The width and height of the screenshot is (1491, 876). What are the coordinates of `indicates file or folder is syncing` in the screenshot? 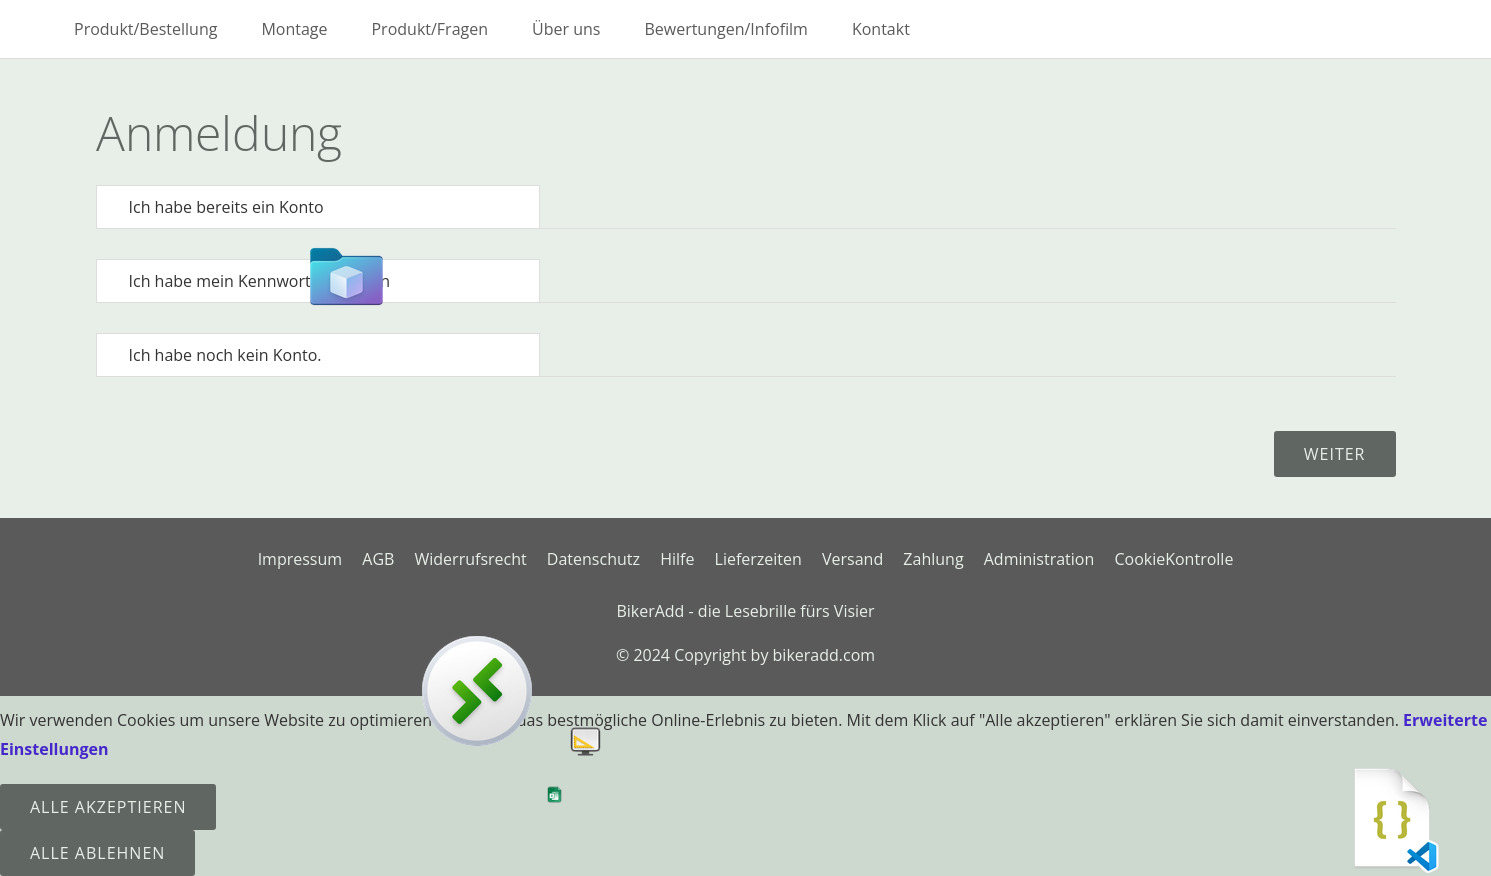 It's located at (477, 691).